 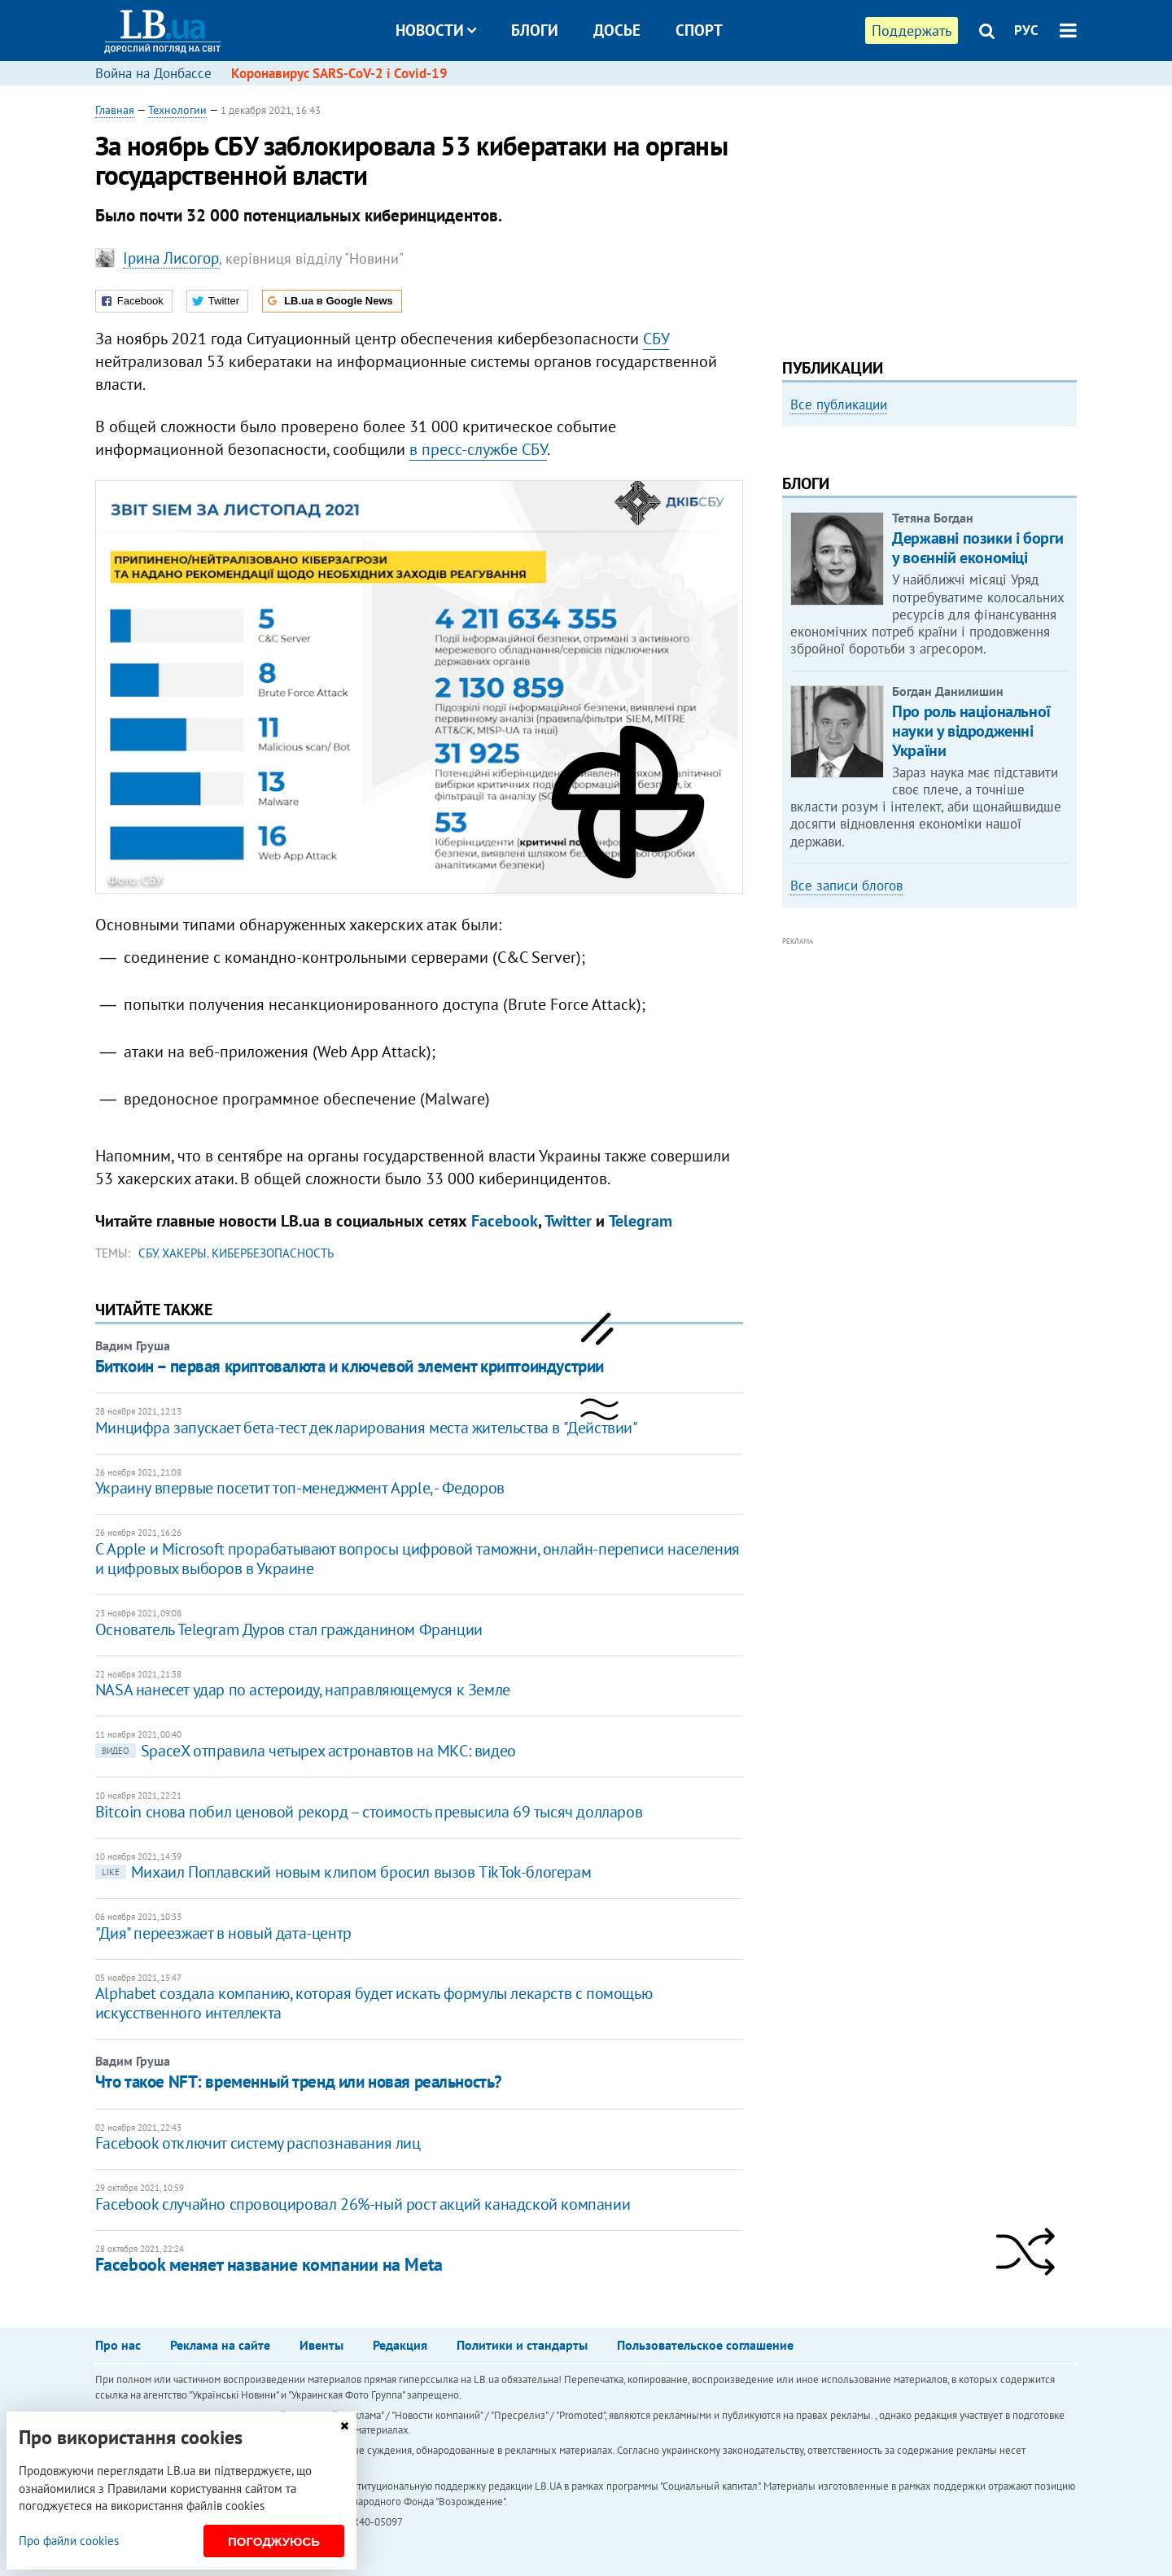 What do you see at coordinates (597, 1329) in the screenshot?
I see `indicates loading or processing status` at bounding box center [597, 1329].